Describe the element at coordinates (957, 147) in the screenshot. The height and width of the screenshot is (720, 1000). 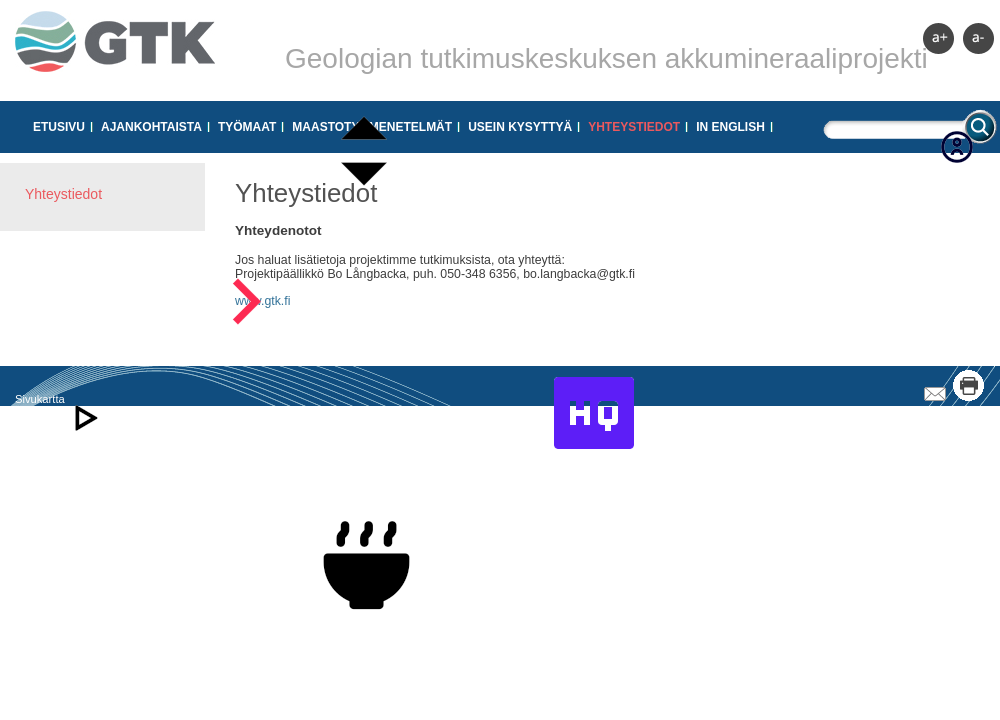
I see `access your account or profile` at that location.